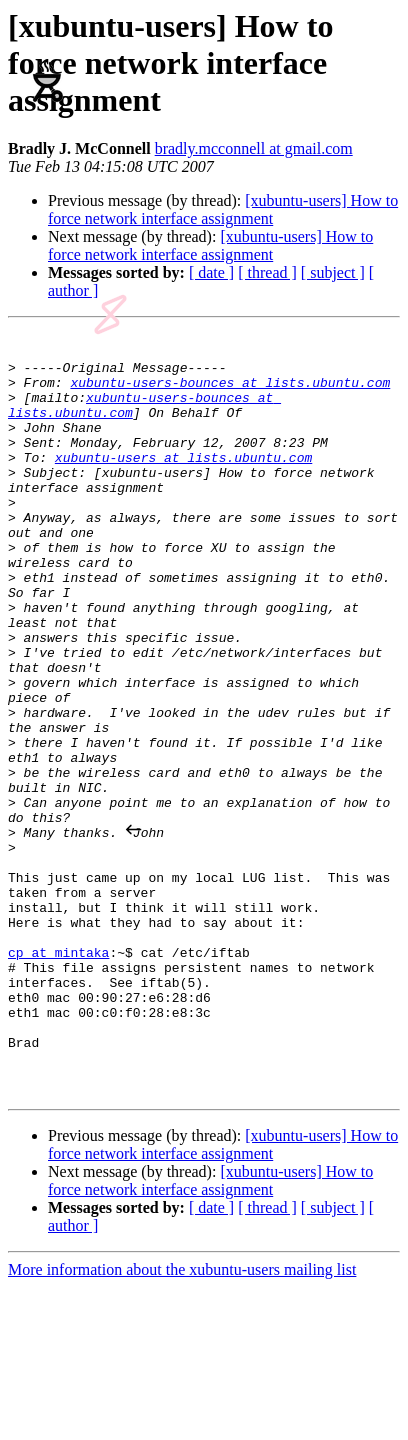 Image resolution: width=408 pixels, height=1440 pixels. I want to click on go back to previous screen, so click(133, 829).